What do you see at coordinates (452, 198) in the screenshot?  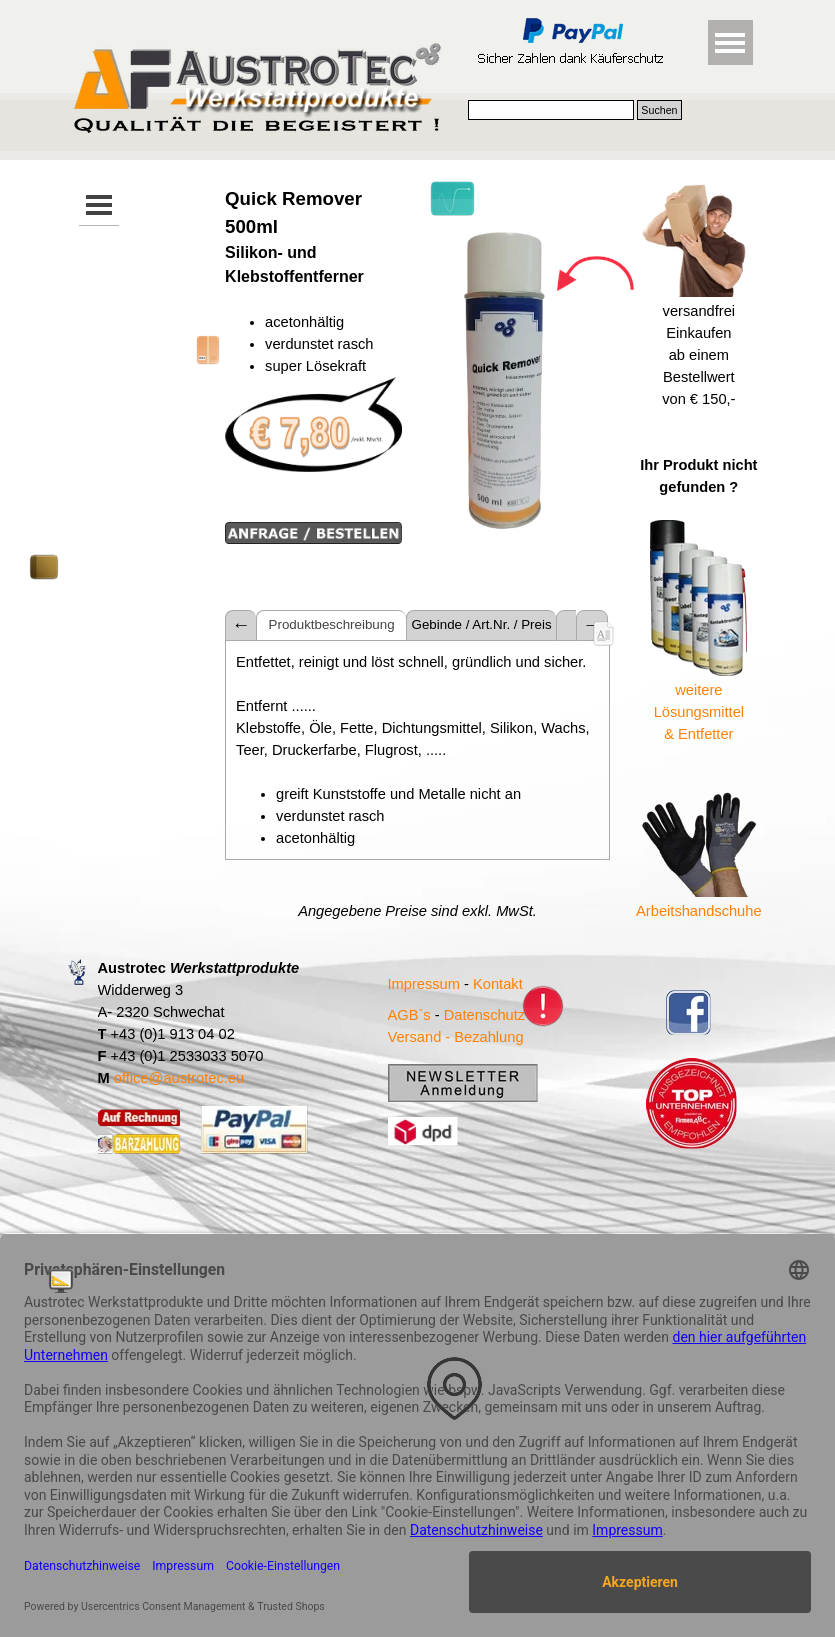 I see `open psensor temperature monitoring app` at bounding box center [452, 198].